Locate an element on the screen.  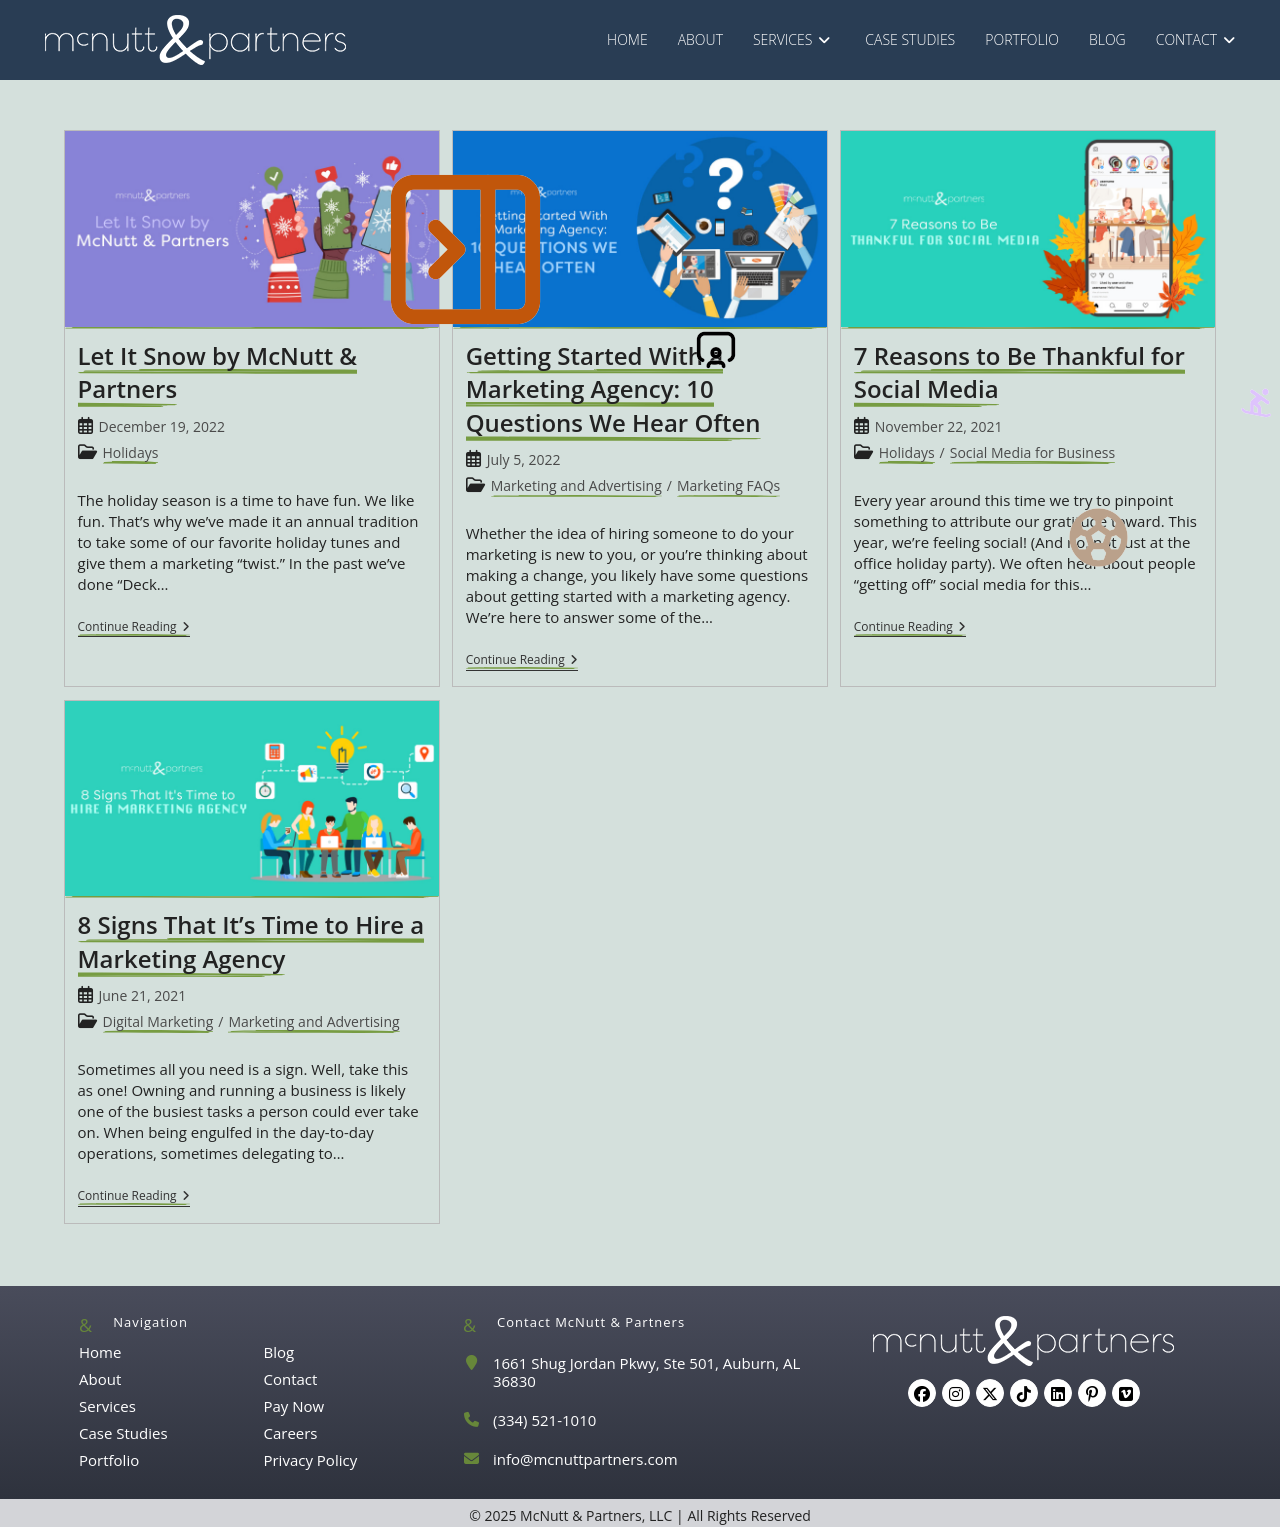
access snowboarding or winter sports content is located at coordinates (1257, 402).